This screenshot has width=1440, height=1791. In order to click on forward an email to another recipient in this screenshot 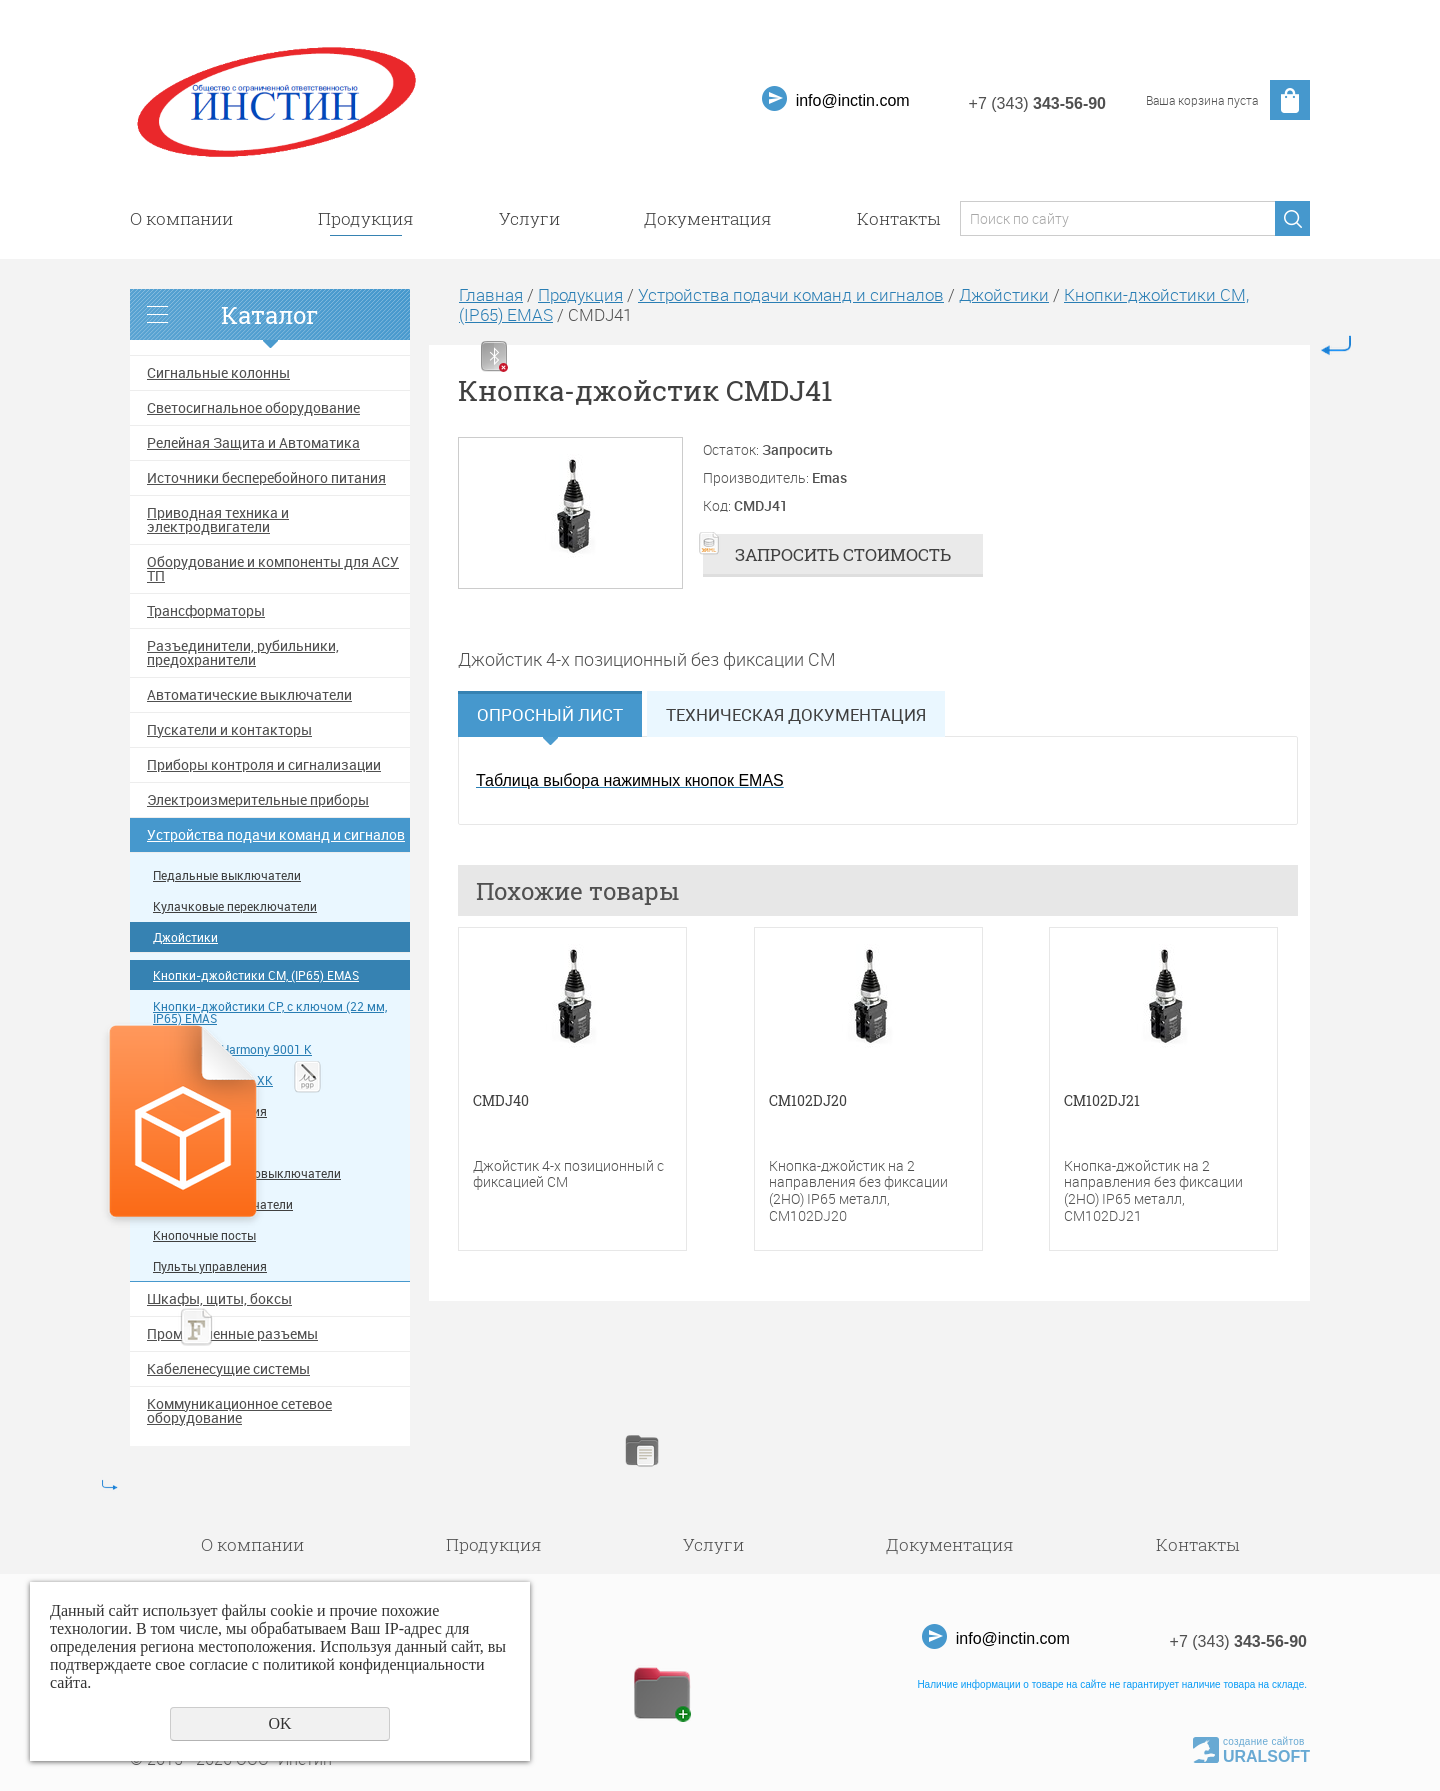, I will do `click(110, 1484)`.